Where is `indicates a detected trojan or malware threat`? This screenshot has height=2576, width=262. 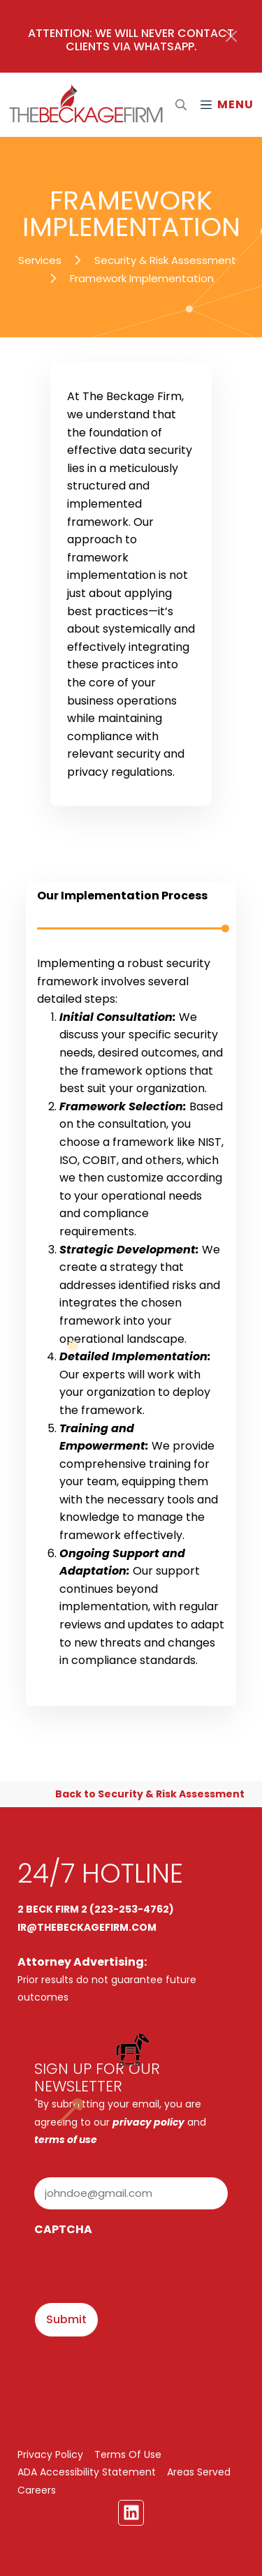
indicates a detected trojan or malware threat is located at coordinates (133, 2049).